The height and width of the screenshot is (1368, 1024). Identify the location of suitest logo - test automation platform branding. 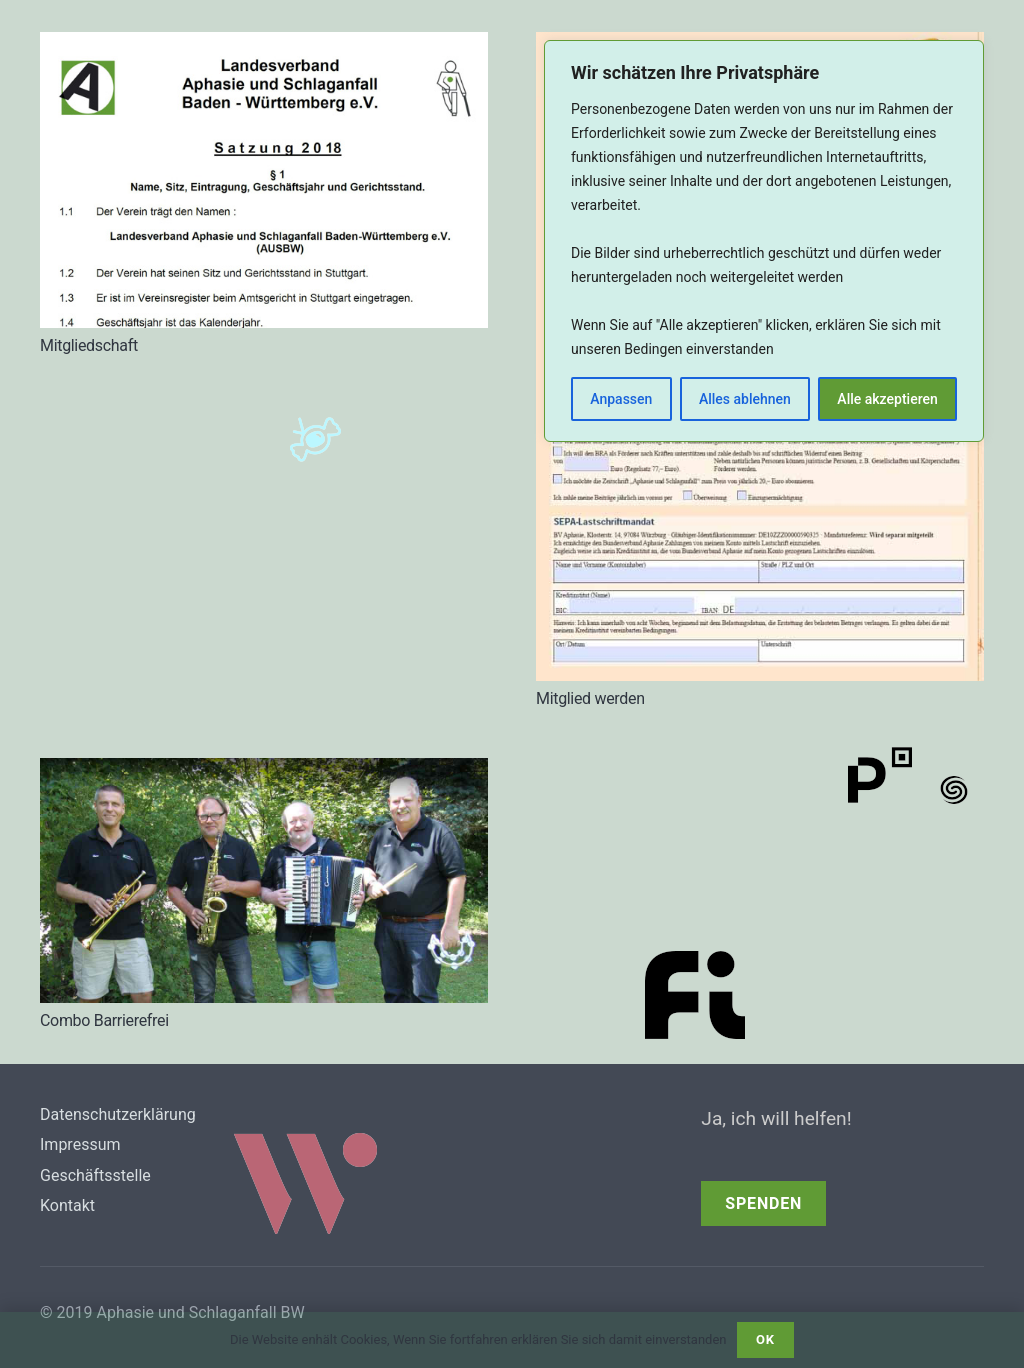
(315, 439).